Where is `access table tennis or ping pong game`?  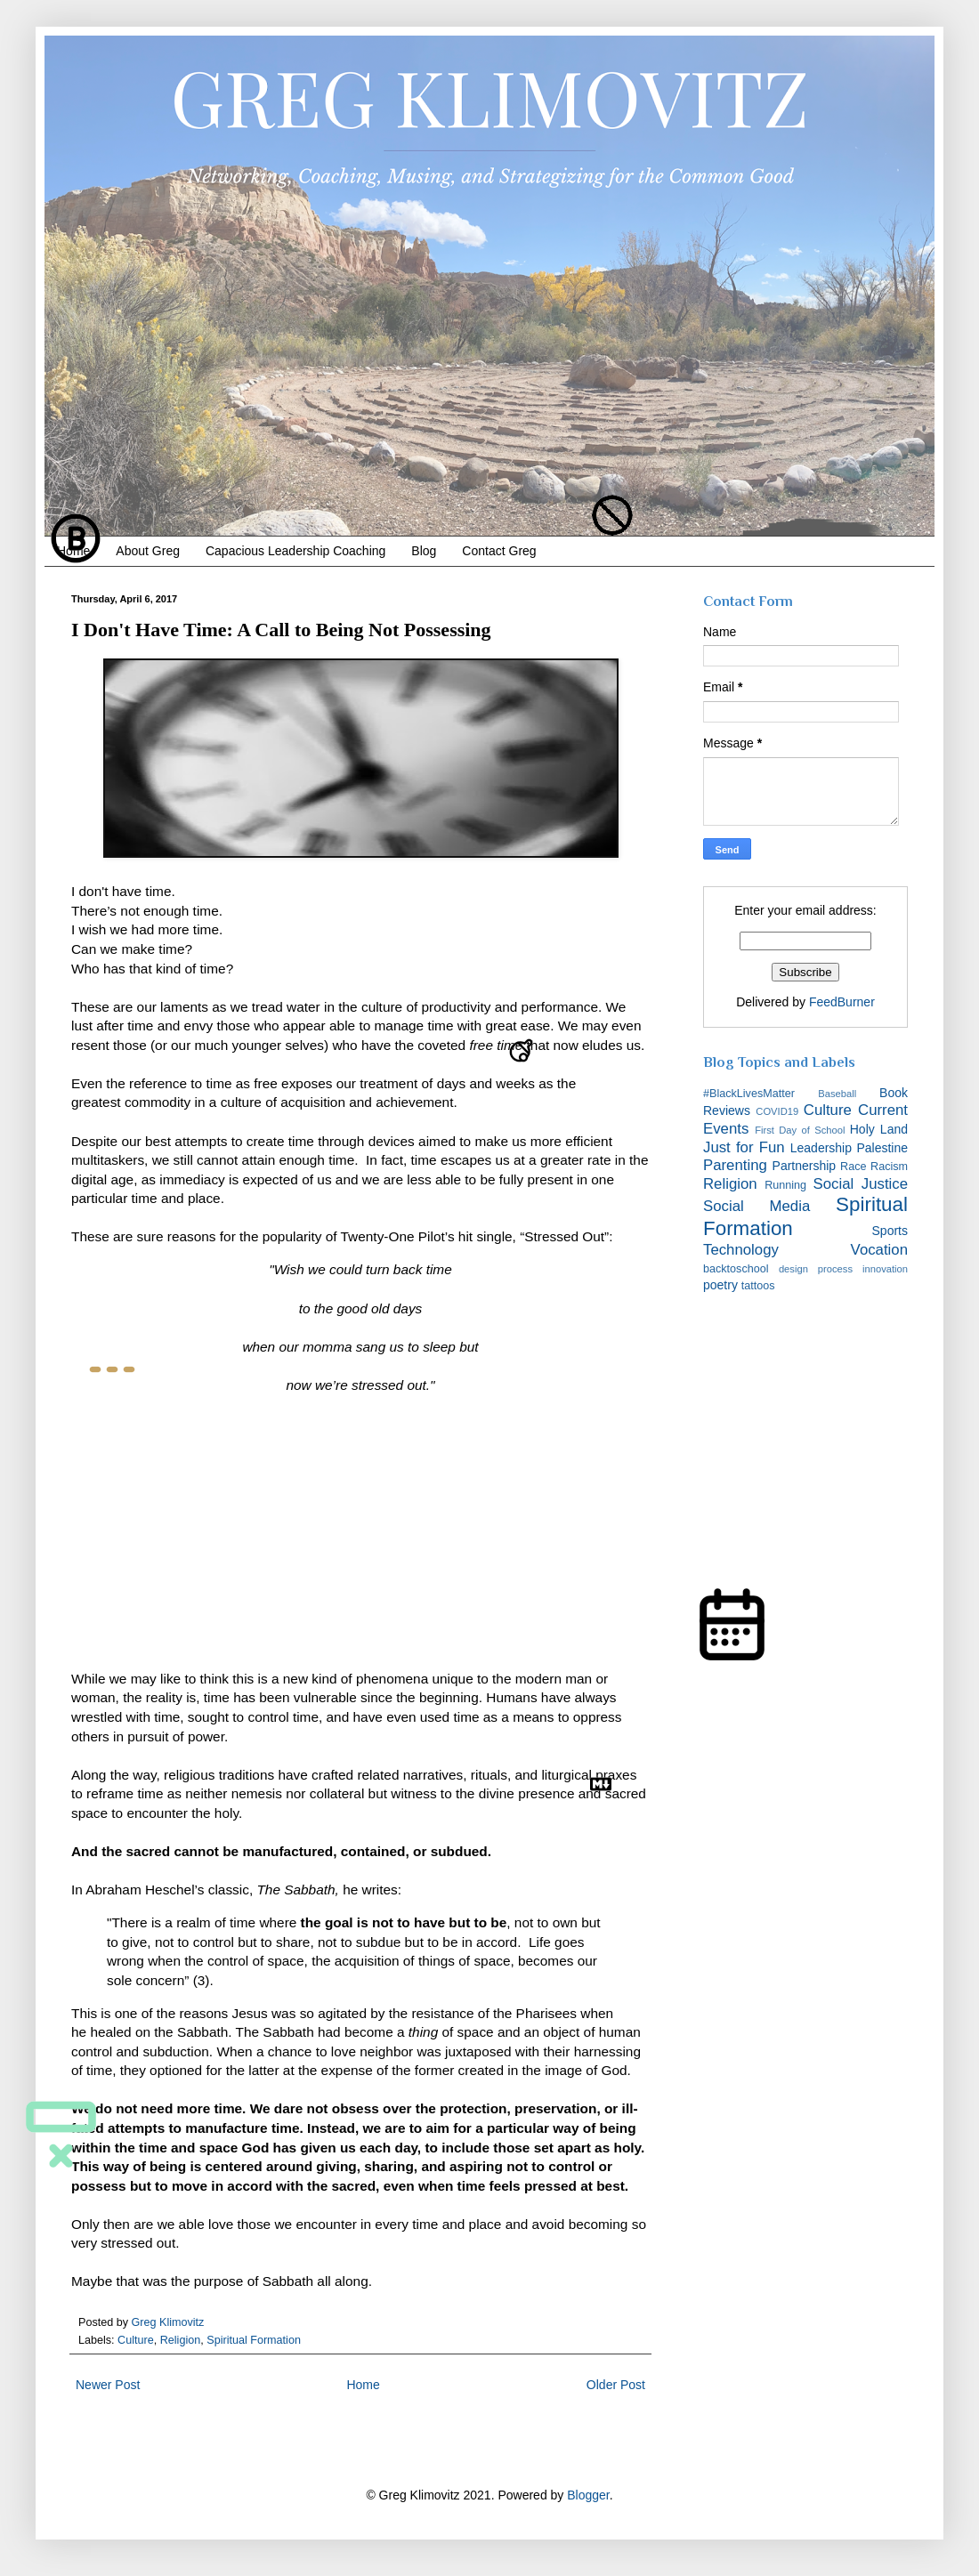 access table tennis or ping pong game is located at coordinates (521, 1050).